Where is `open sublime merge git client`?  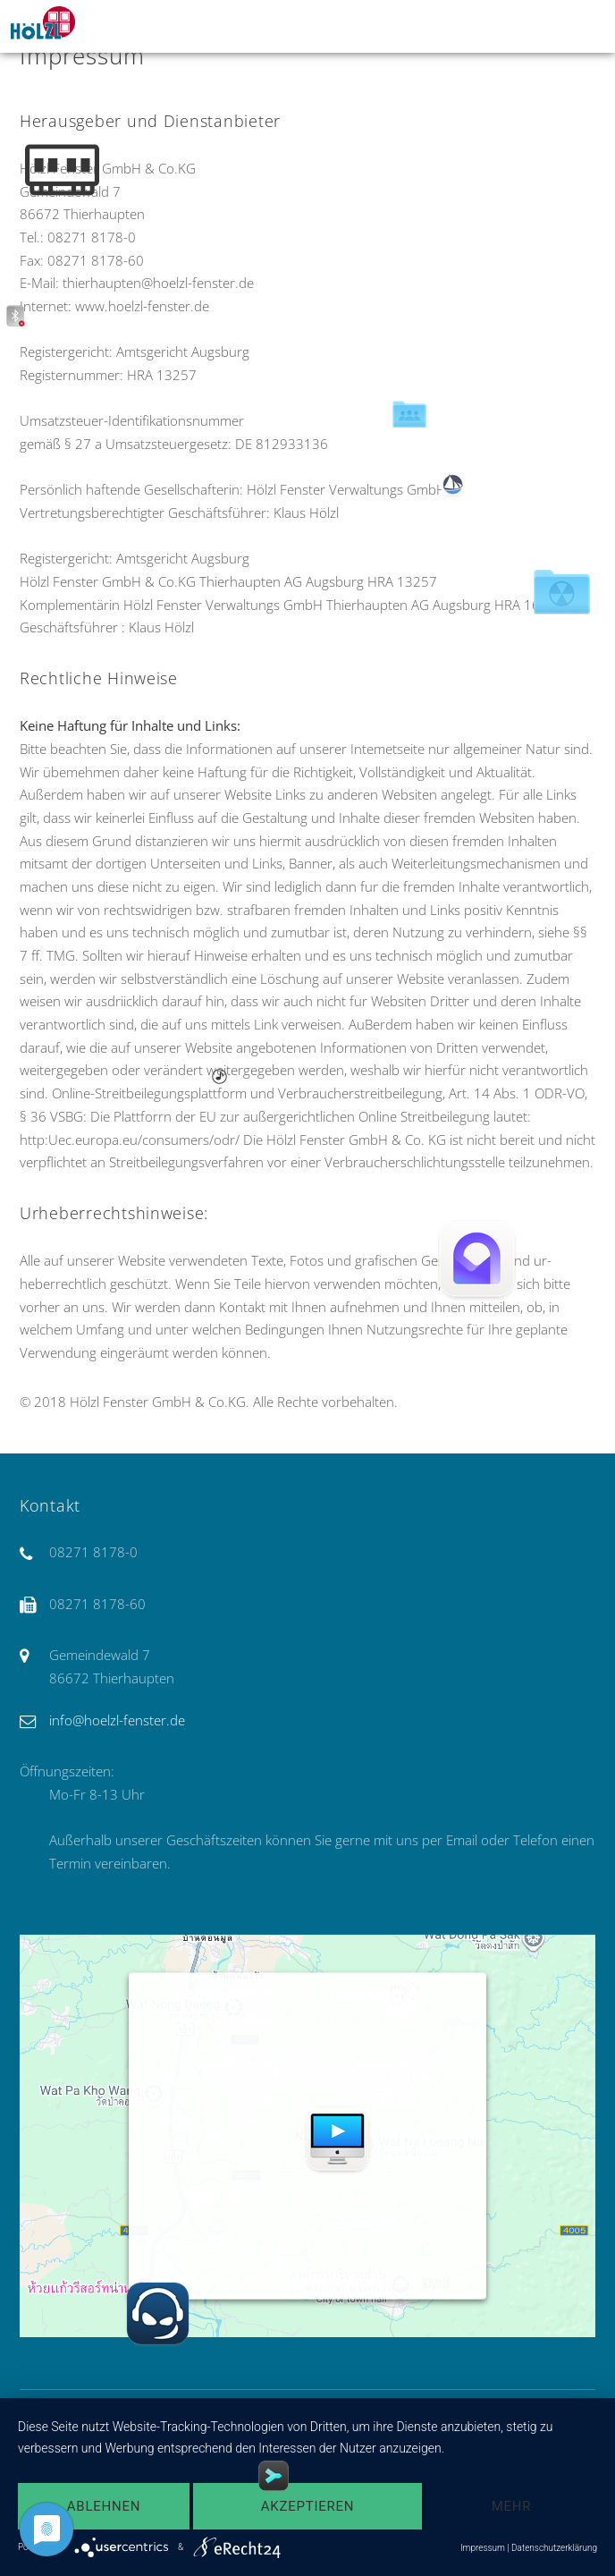 open sublime merge git client is located at coordinates (274, 2476).